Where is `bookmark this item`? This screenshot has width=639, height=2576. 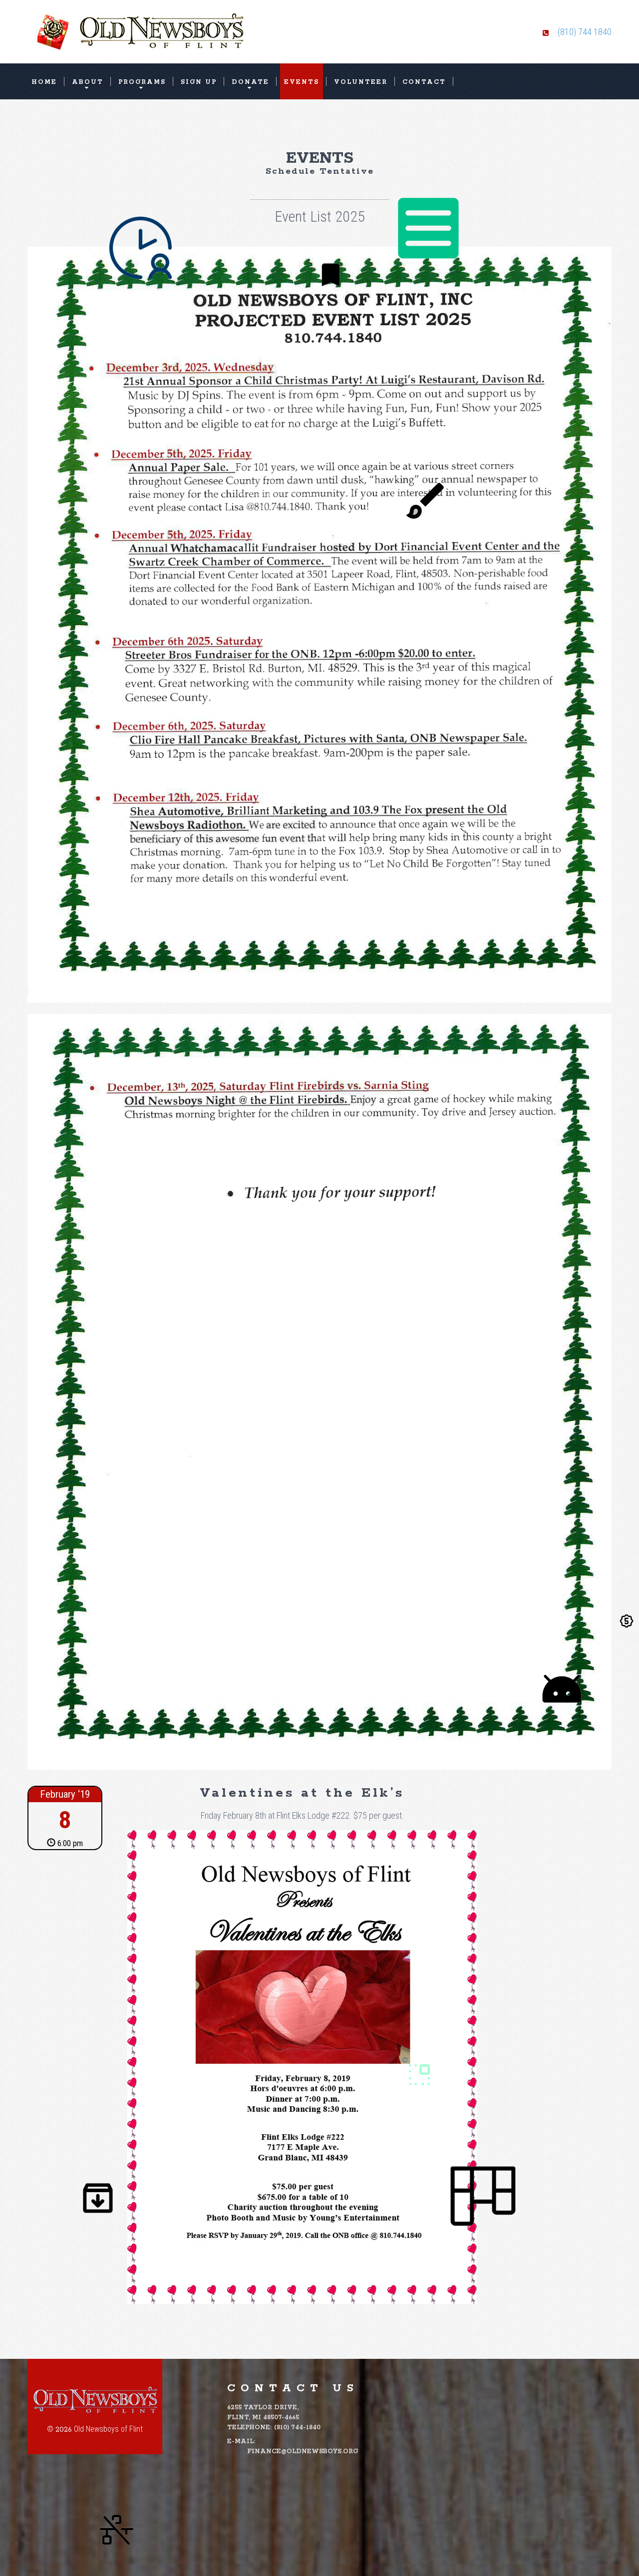 bookmark this item is located at coordinates (330, 275).